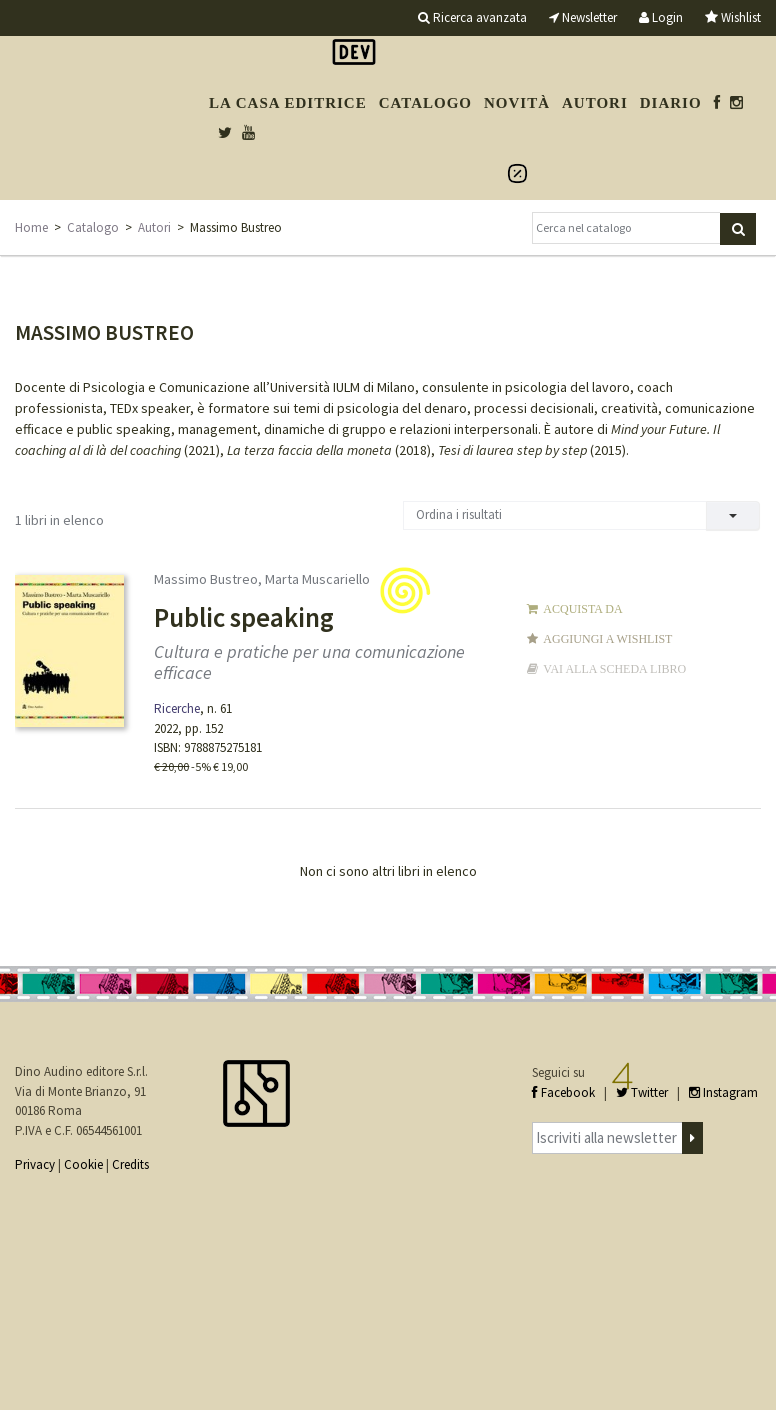  I want to click on view discount or promotional offer, so click(517, 173).